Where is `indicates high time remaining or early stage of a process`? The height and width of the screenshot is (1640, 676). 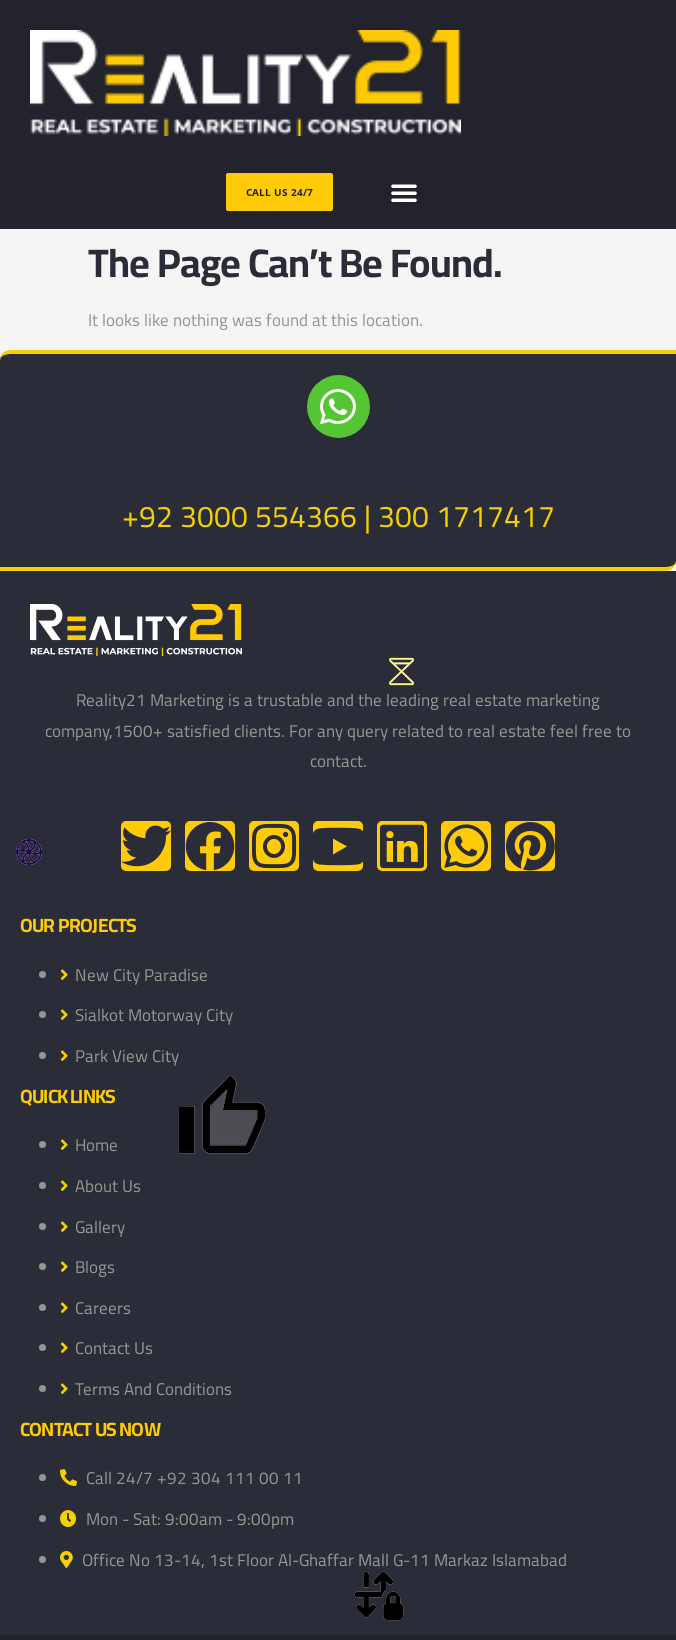
indicates high time remaining or early stage of a process is located at coordinates (401, 671).